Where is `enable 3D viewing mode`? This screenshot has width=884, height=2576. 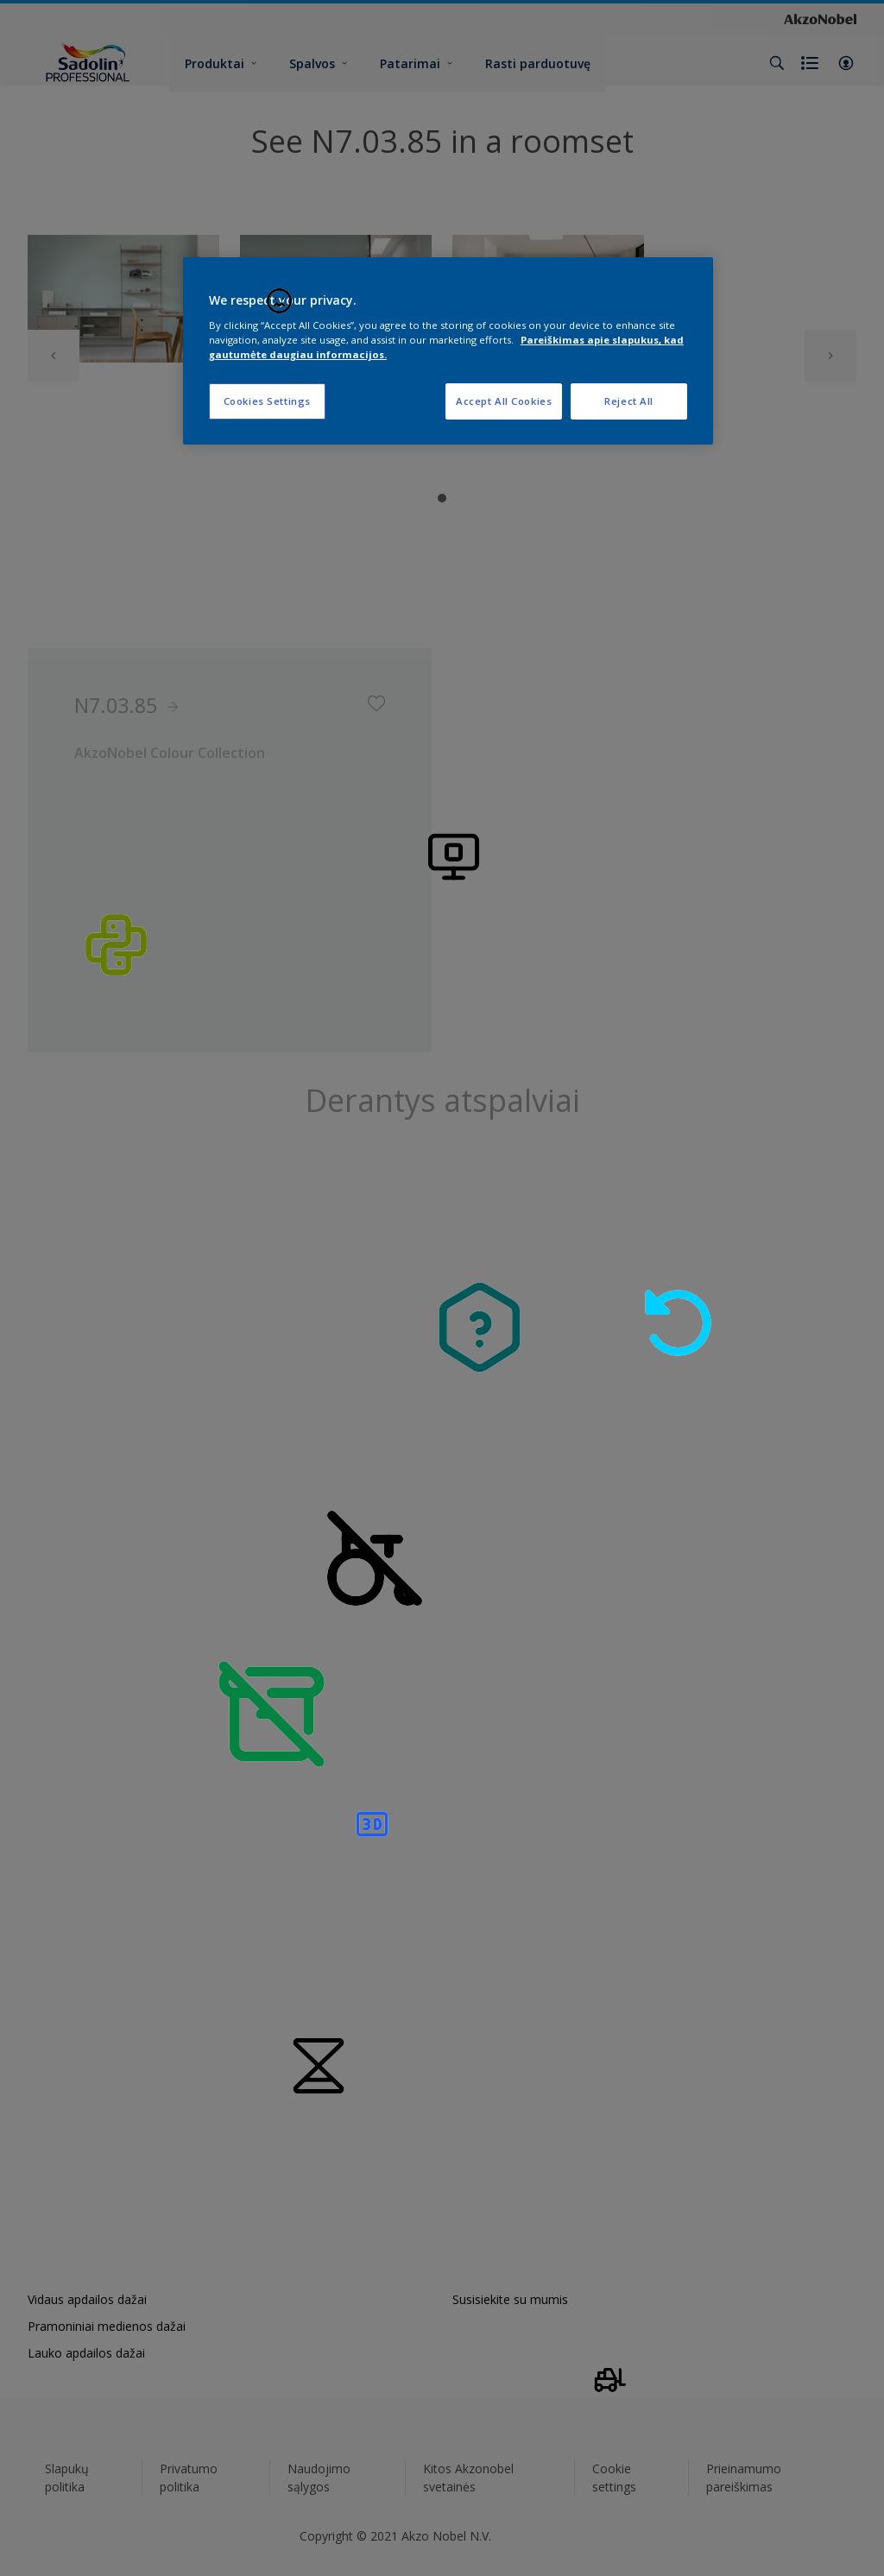 enable 3D viewing mode is located at coordinates (372, 1824).